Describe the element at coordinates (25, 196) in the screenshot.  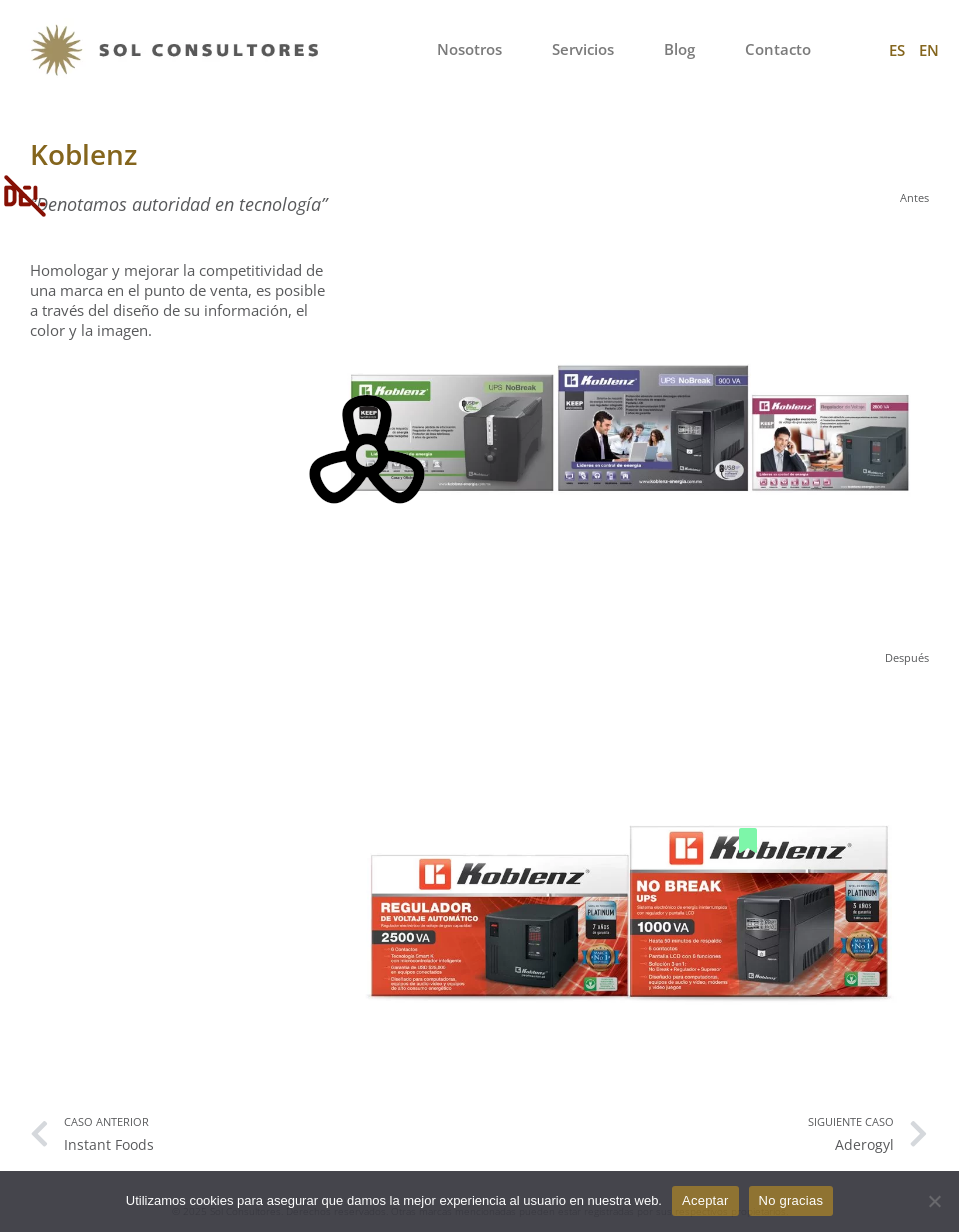
I see `http delete request disabled or unavailable` at that location.